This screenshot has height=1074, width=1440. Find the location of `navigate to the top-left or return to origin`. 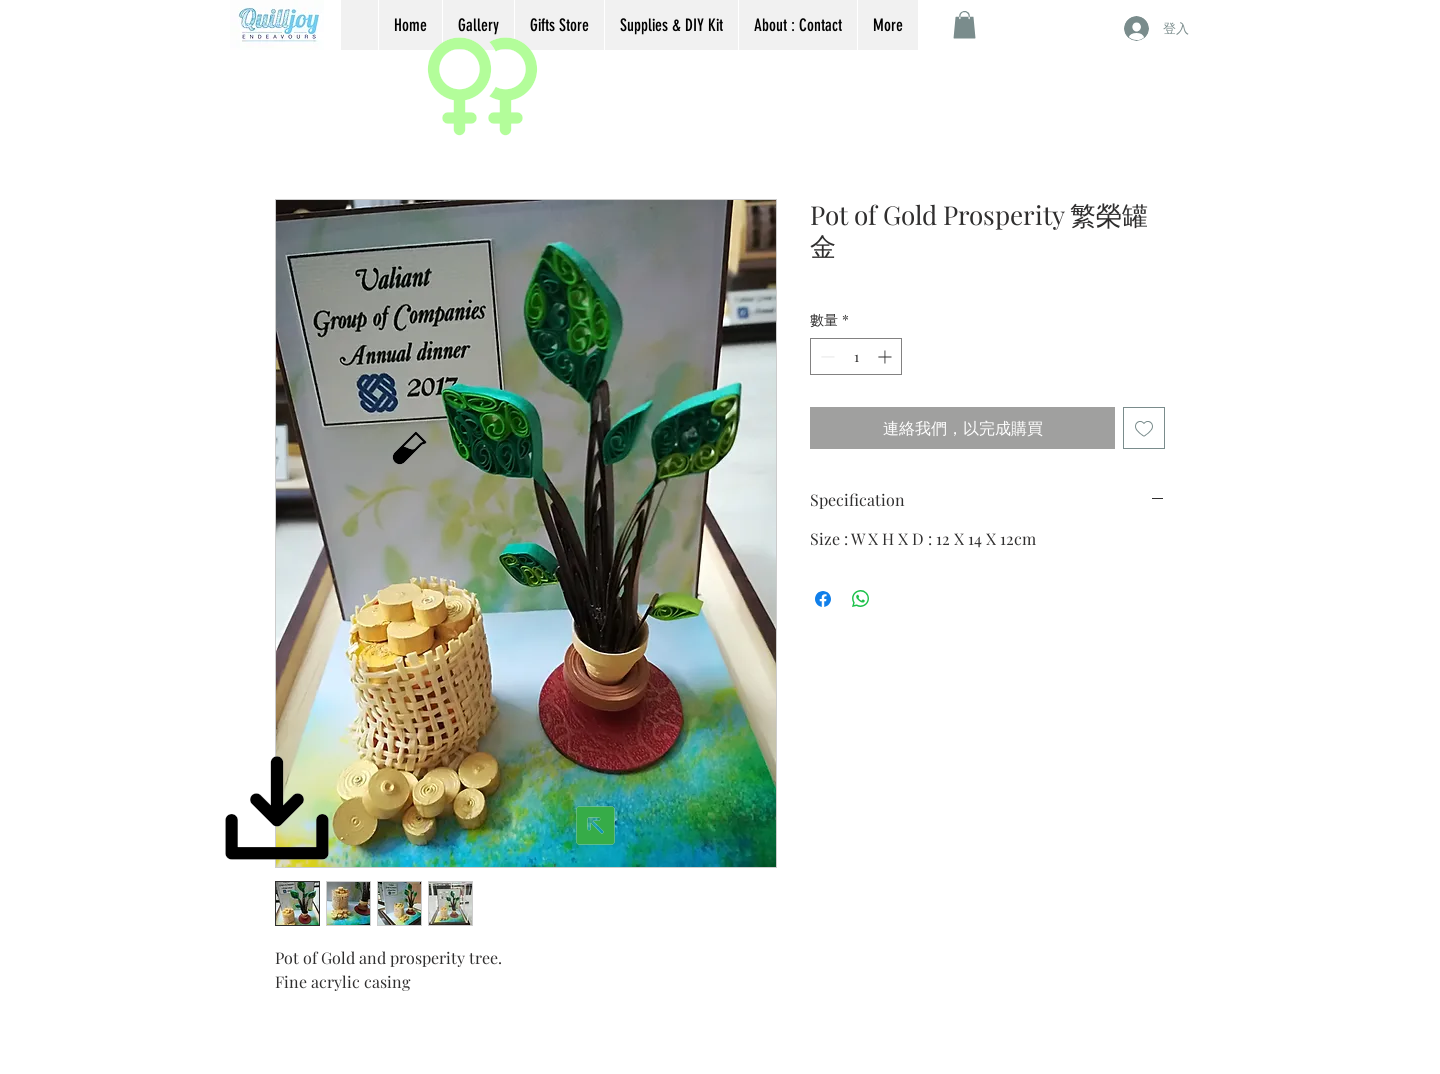

navigate to the top-left or return to origin is located at coordinates (595, 825).